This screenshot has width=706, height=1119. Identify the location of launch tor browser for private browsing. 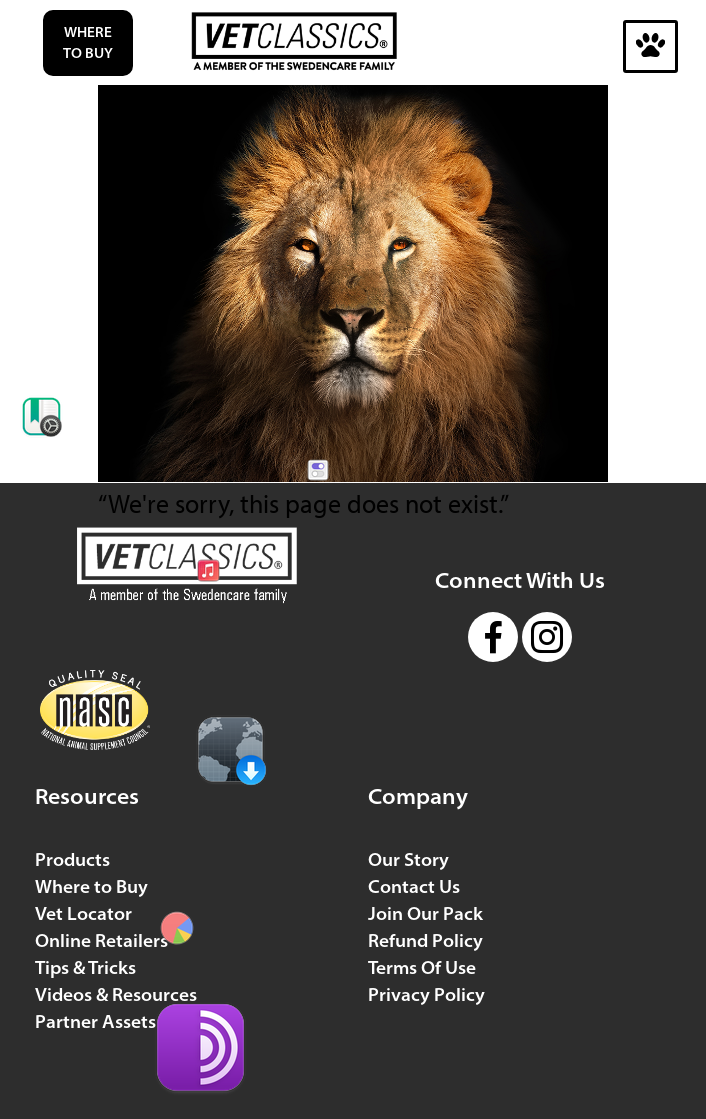
(200, 1047).